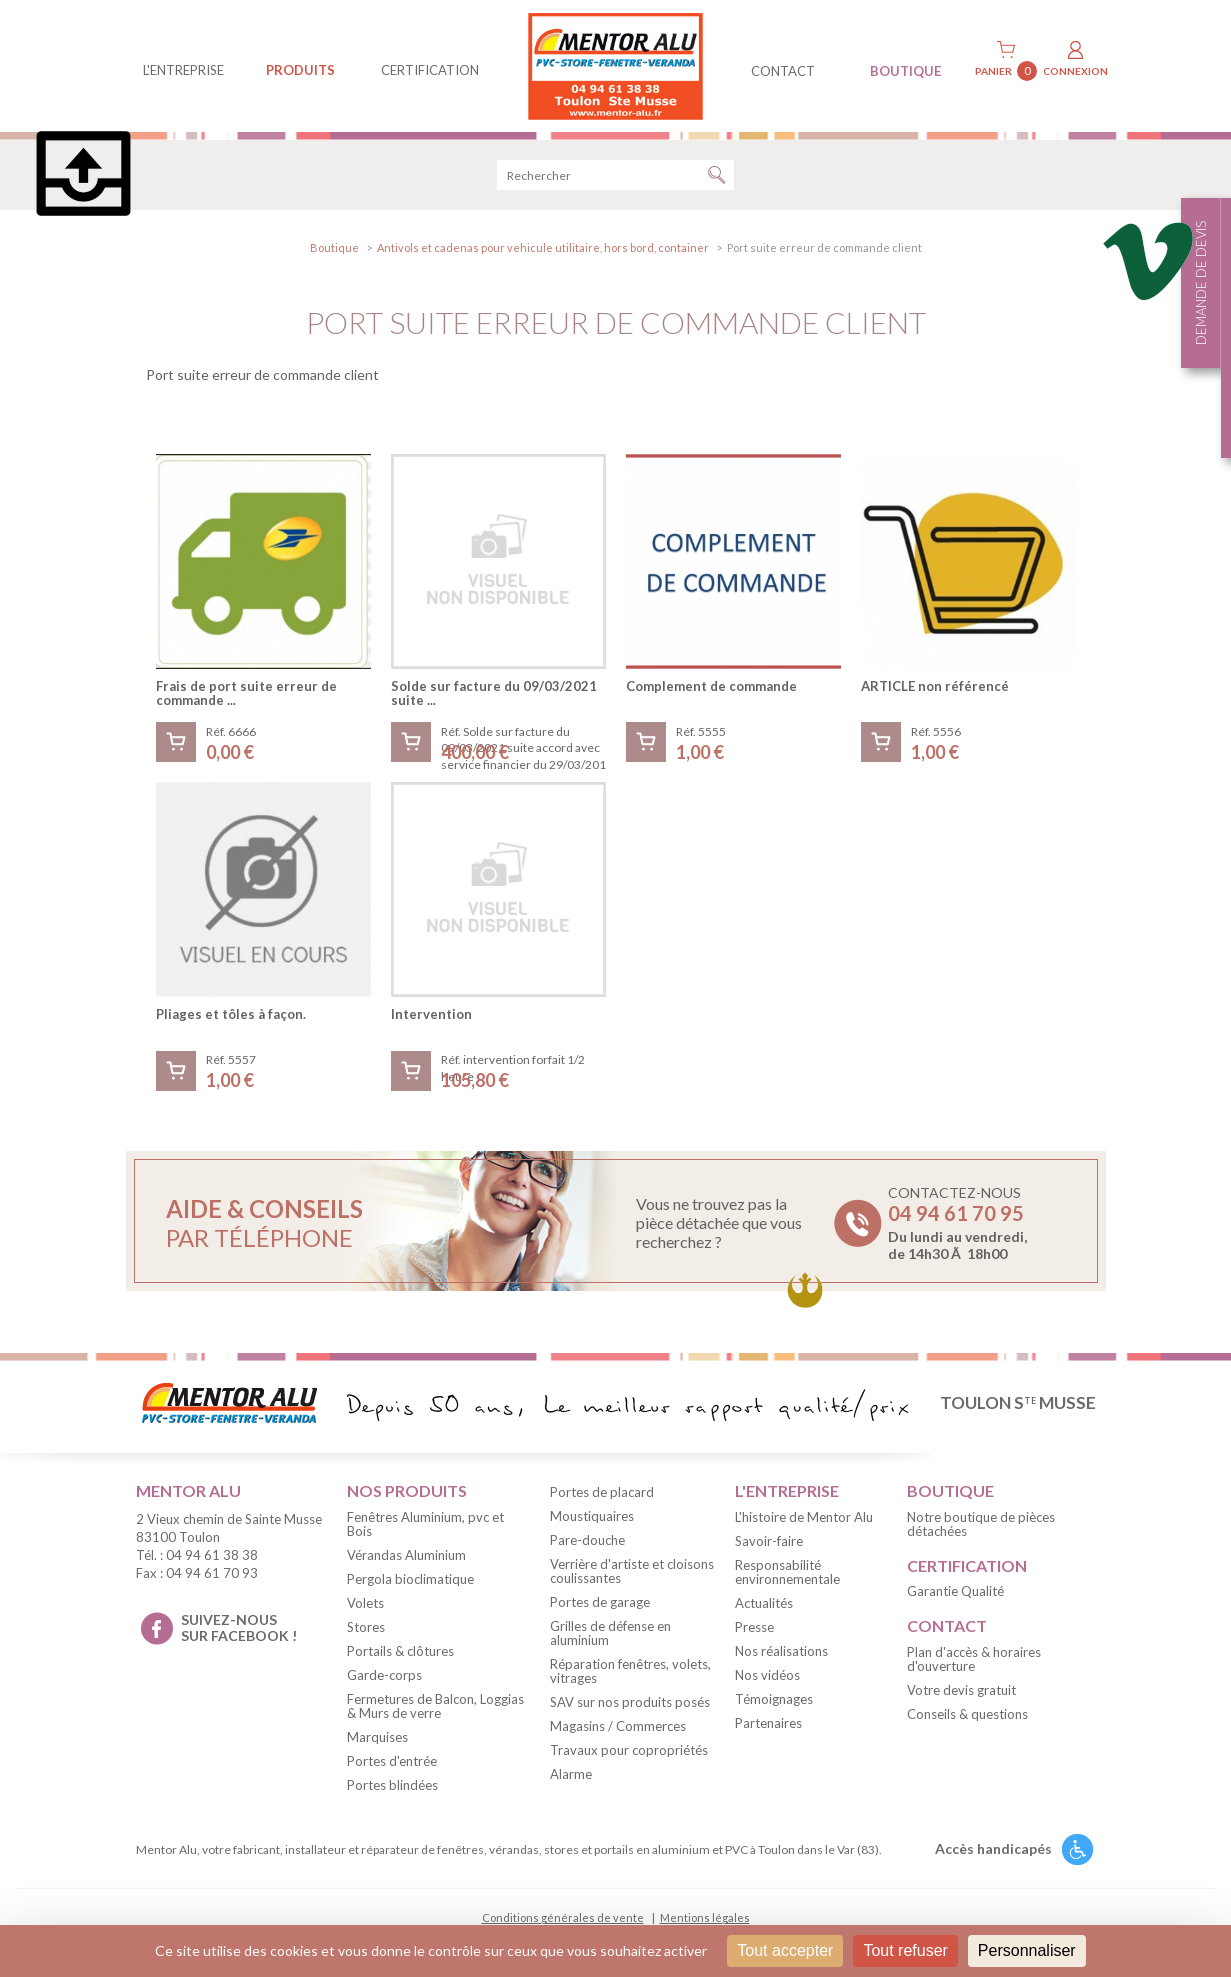 The image size is (1231, 1977). What do you see at coordinates (83, 173) in the screenshot?
I see `export or share content` at bounding box center [83, 173].